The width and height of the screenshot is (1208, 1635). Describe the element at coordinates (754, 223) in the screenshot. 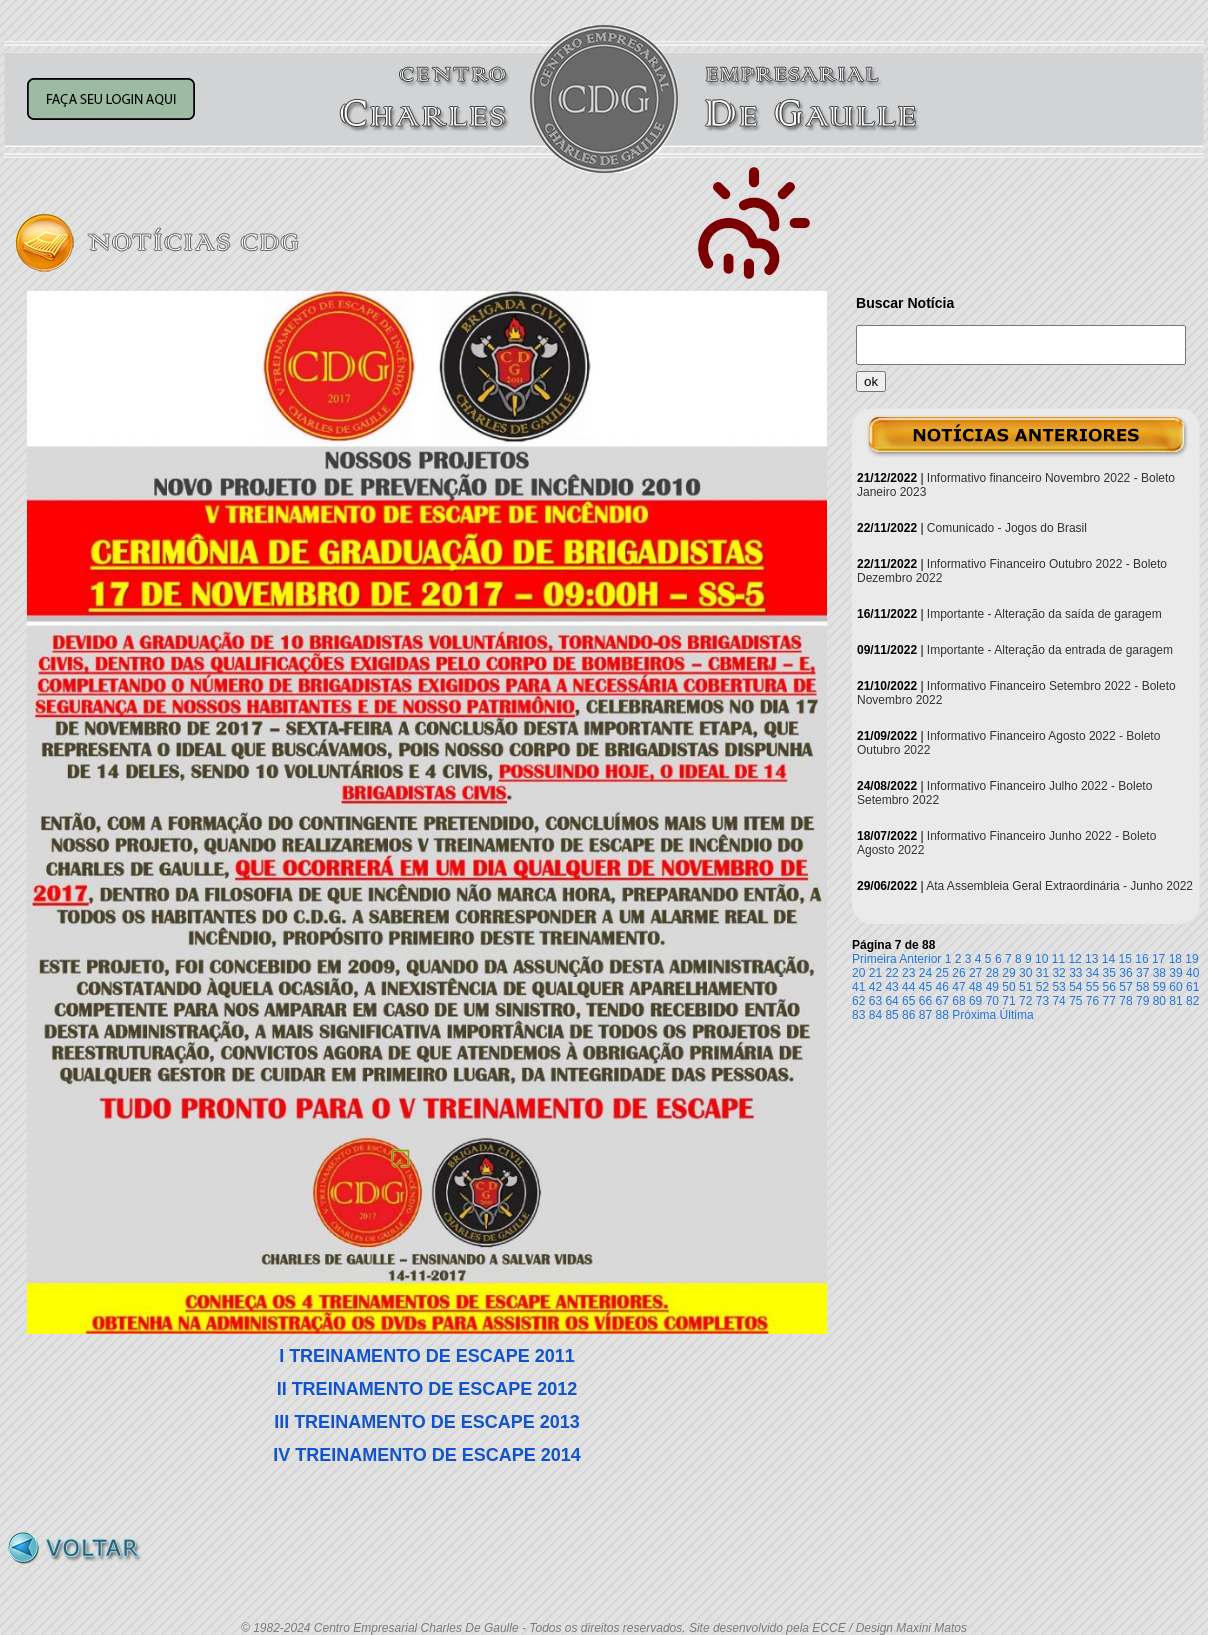

I see `current weather conditions: partly cloudy with rain` at that location.